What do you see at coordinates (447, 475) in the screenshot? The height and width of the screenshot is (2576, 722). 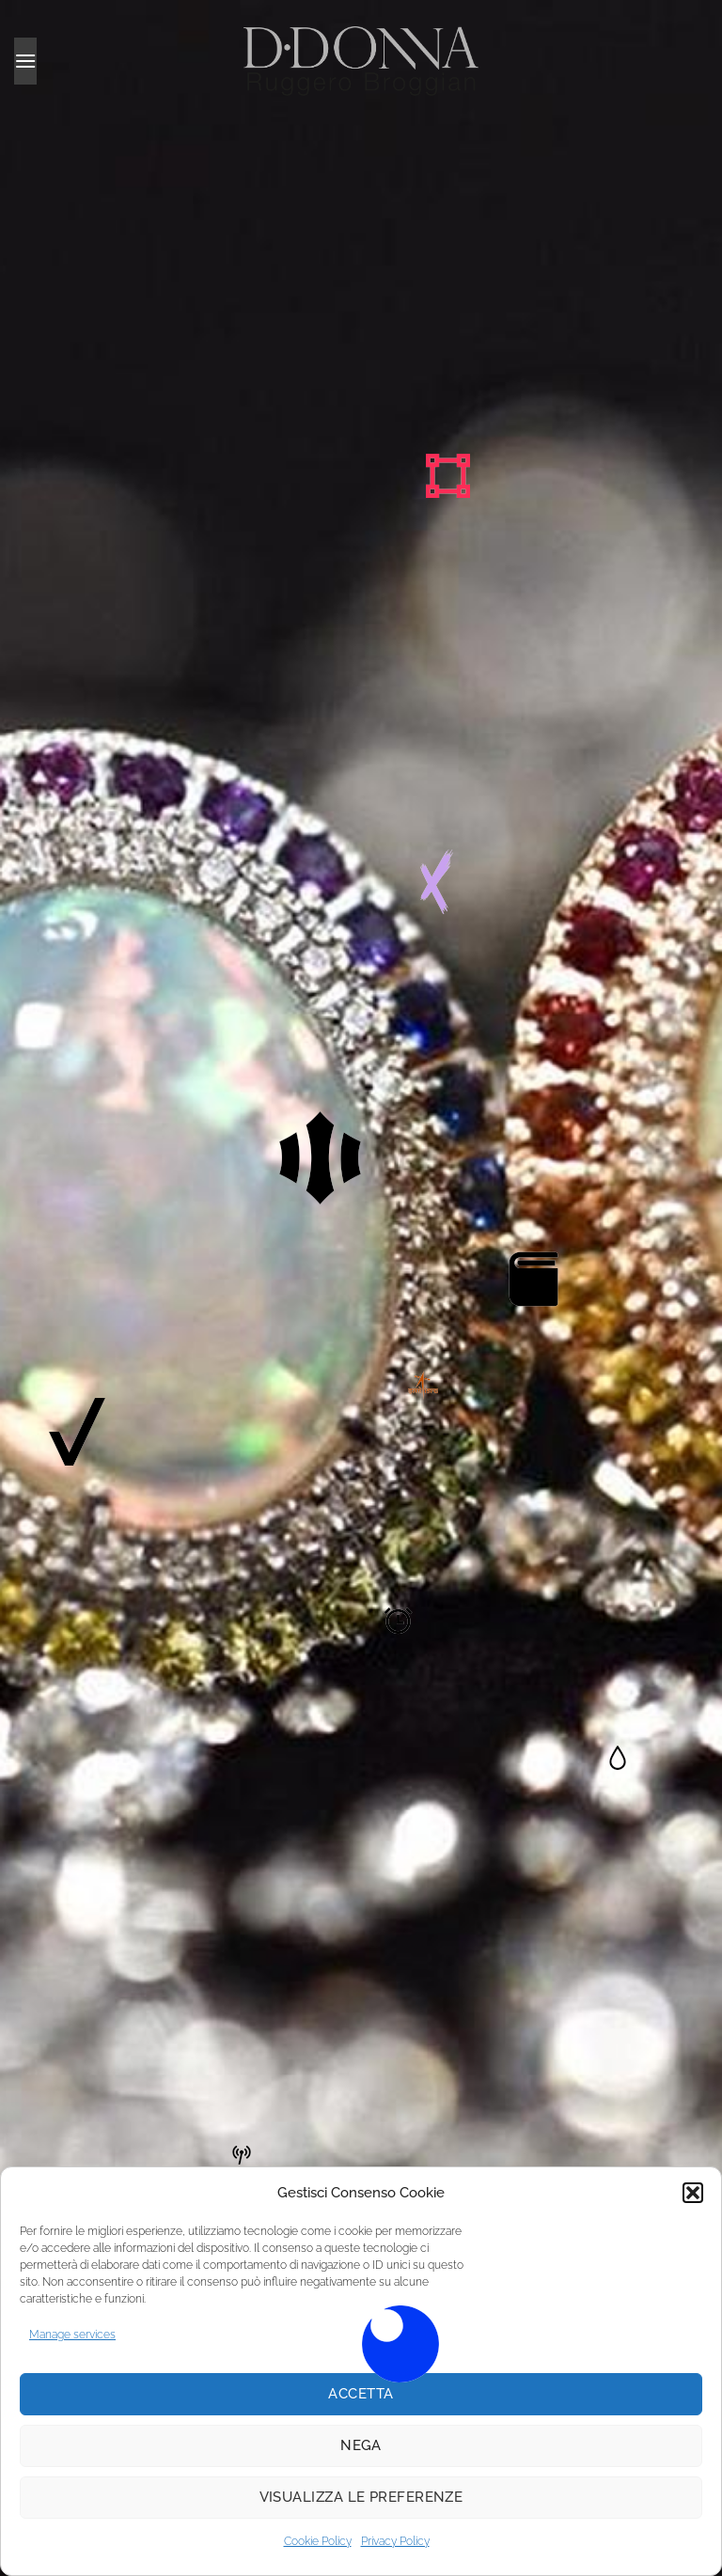 I see `material design icons brand logo` at bounding box center [447, 475].